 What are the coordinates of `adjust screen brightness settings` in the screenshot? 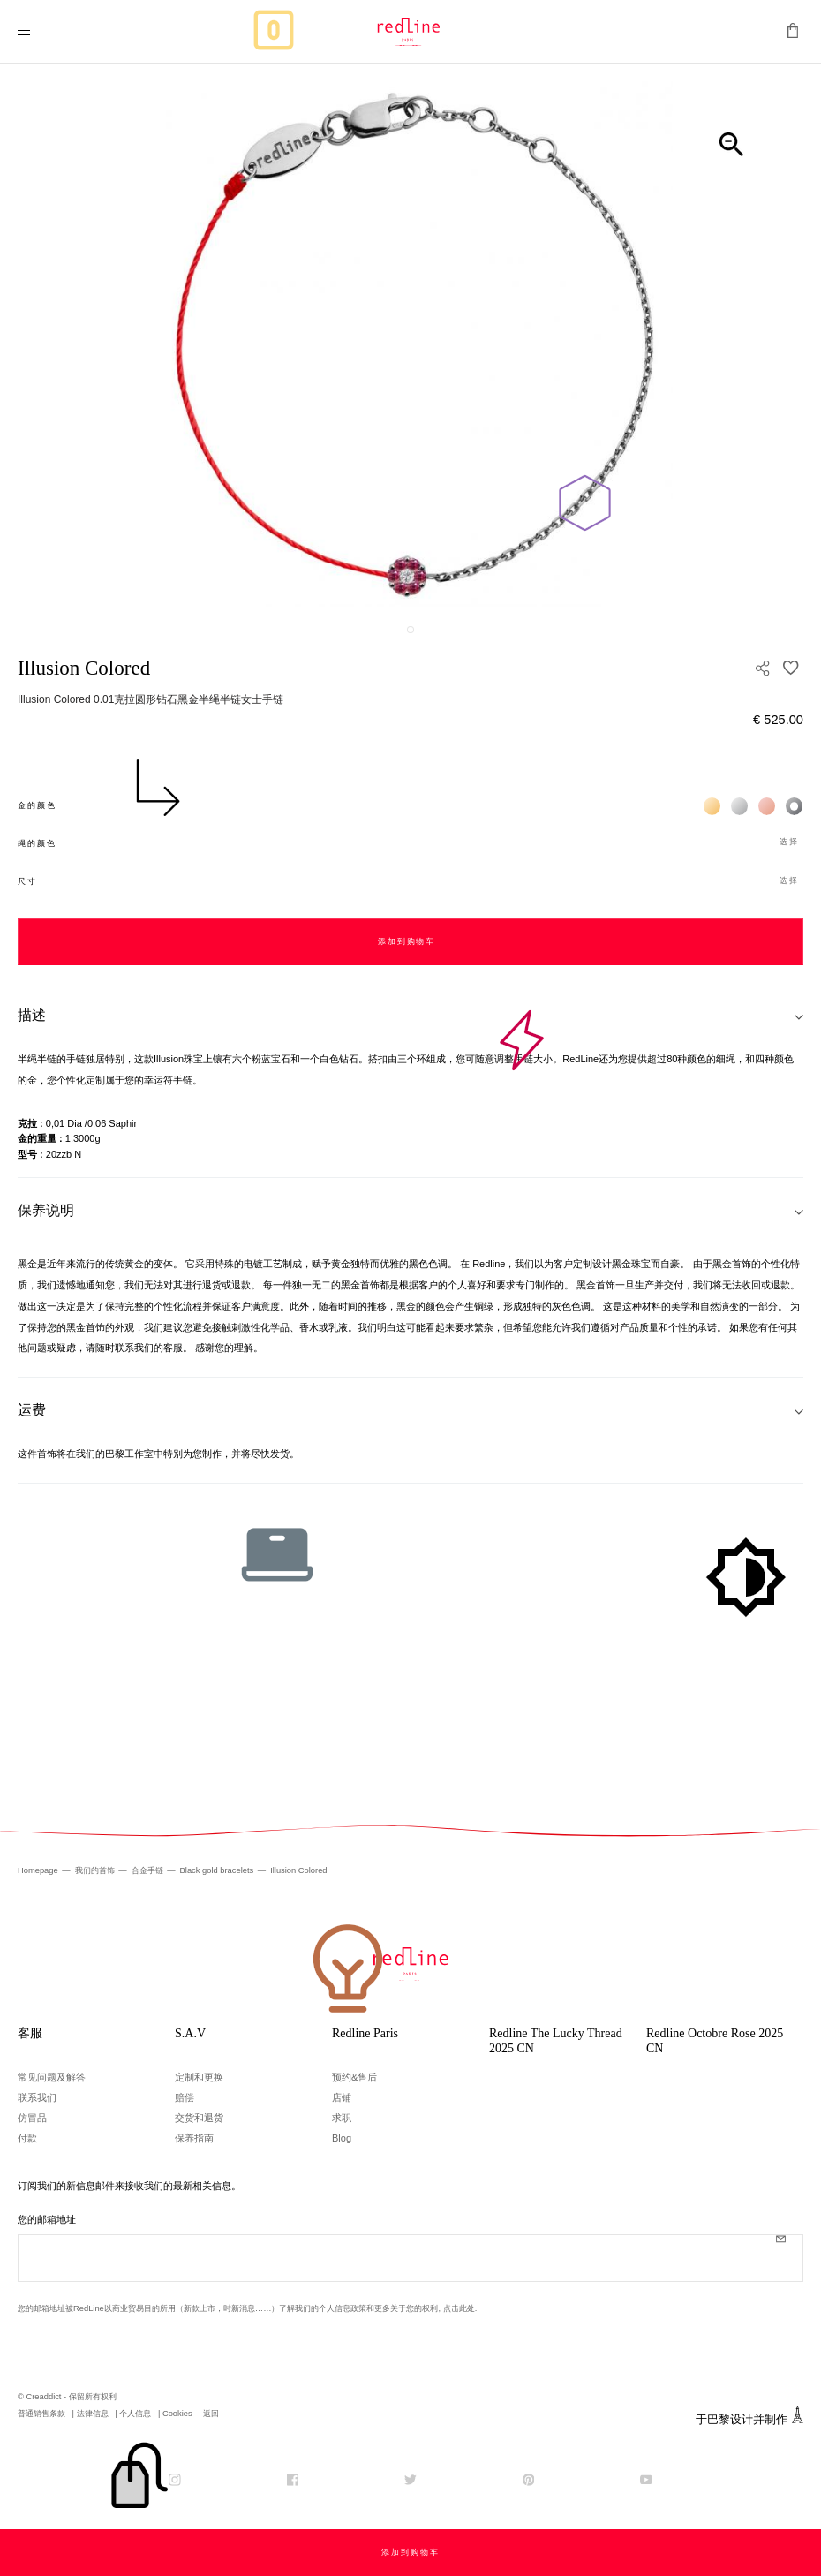 It's located at (746, 1577).